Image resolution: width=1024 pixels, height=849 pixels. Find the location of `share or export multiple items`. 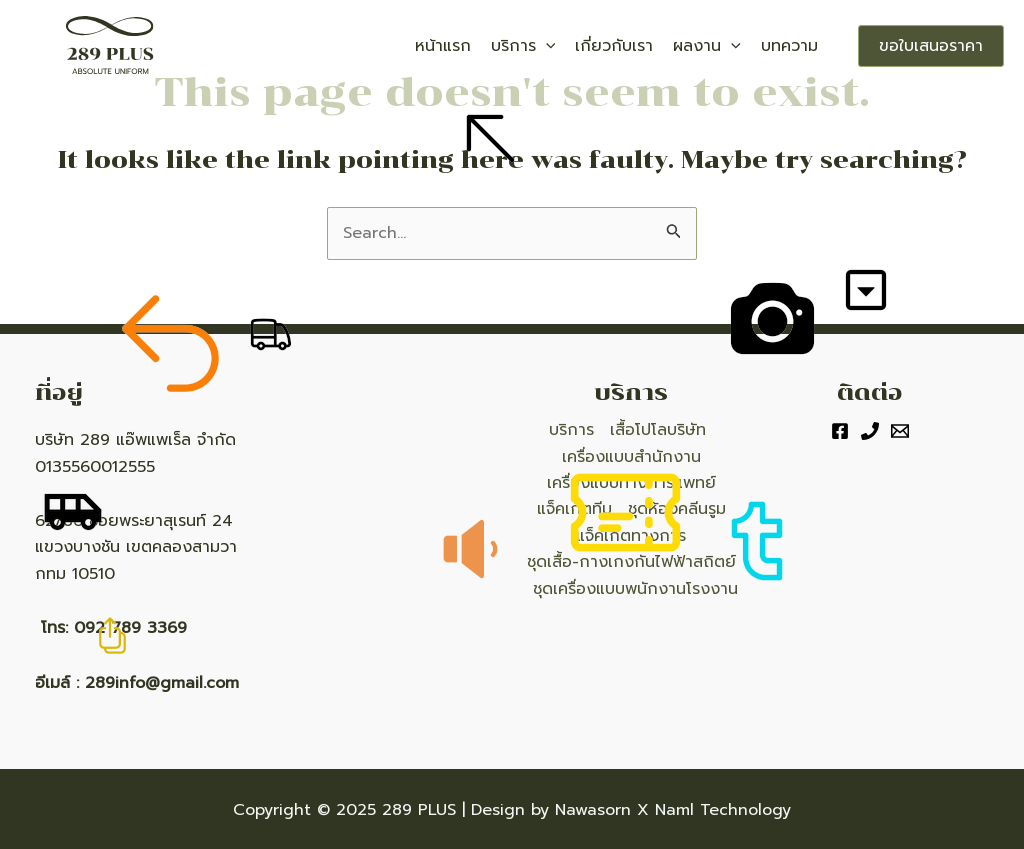

share or export multiple items is located at coordinates (112, 635).